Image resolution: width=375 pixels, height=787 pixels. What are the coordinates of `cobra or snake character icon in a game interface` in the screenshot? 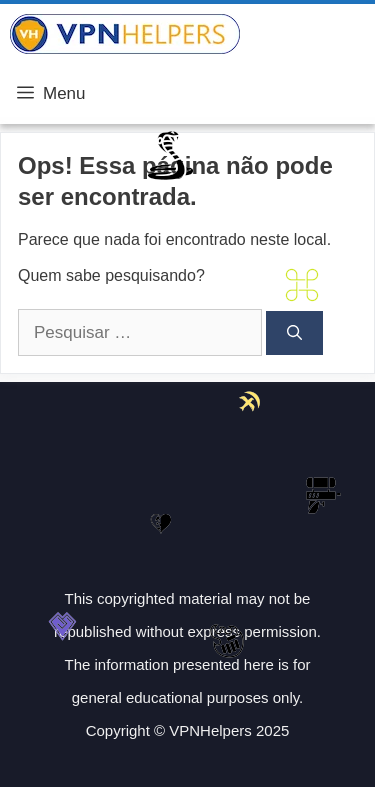 It's located at (170, 155).